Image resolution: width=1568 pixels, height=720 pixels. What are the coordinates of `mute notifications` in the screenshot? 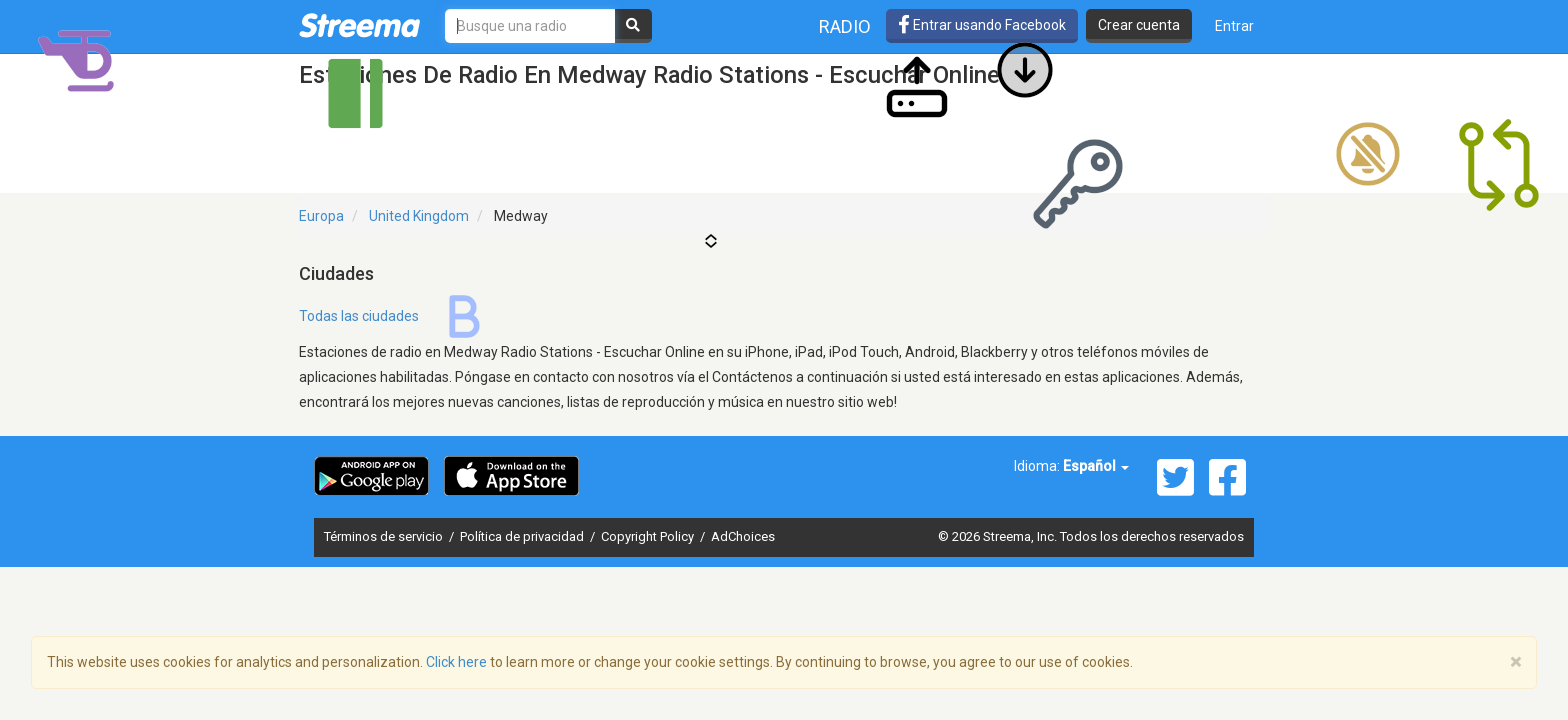 It's located at (1368, 154).